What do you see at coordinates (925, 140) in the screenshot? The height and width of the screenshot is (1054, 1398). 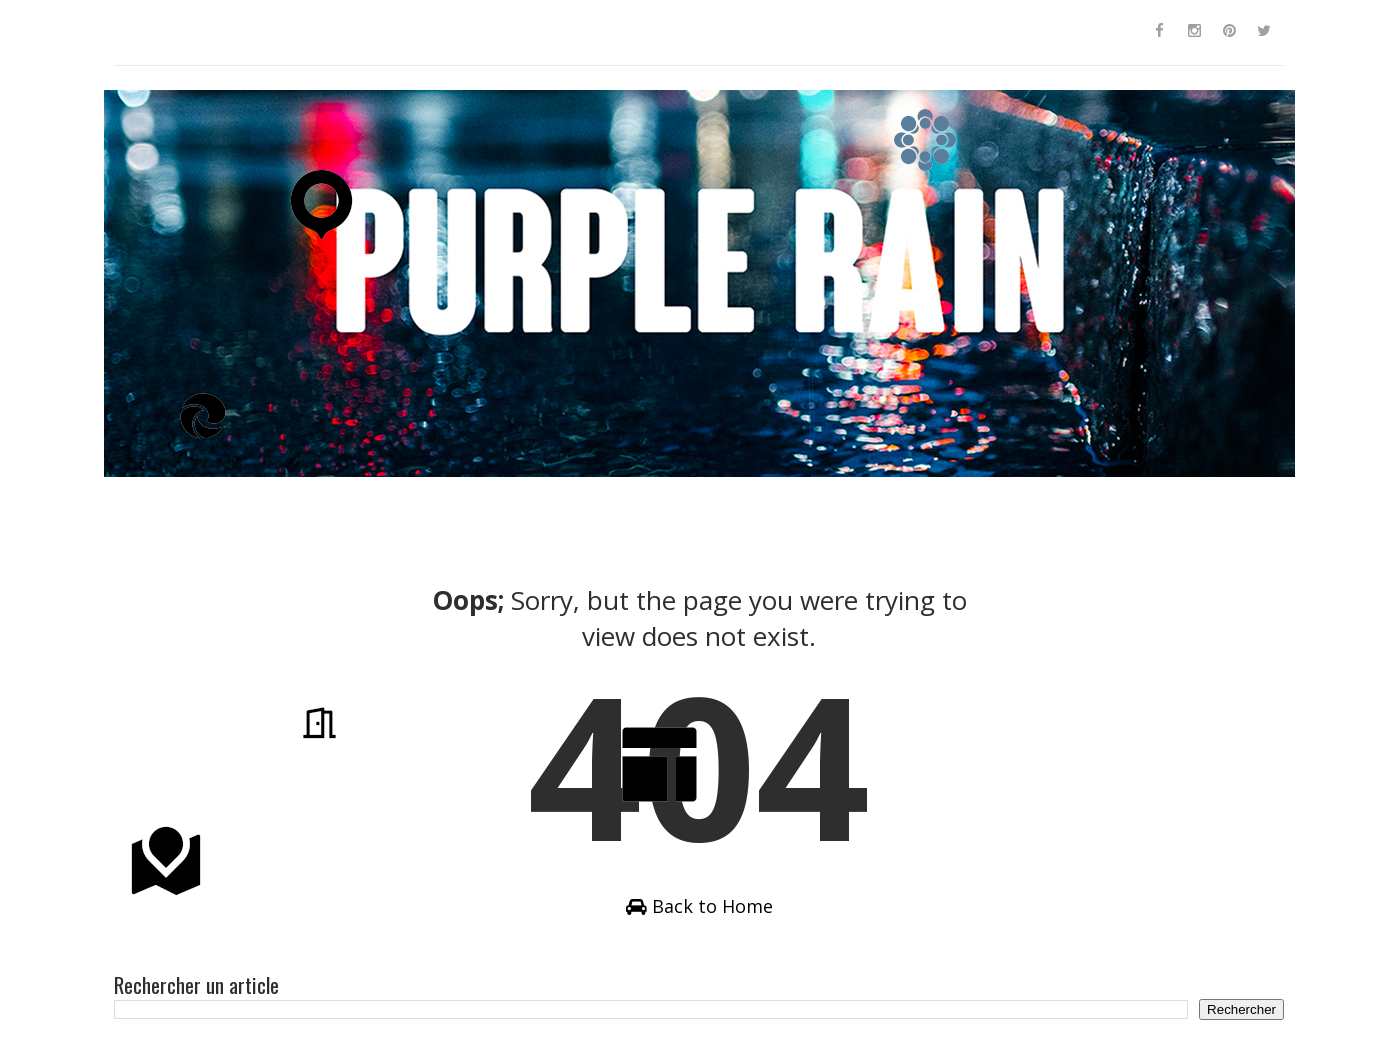 I see `open source framework (OSF) logo` at bounding box center [925, 140].